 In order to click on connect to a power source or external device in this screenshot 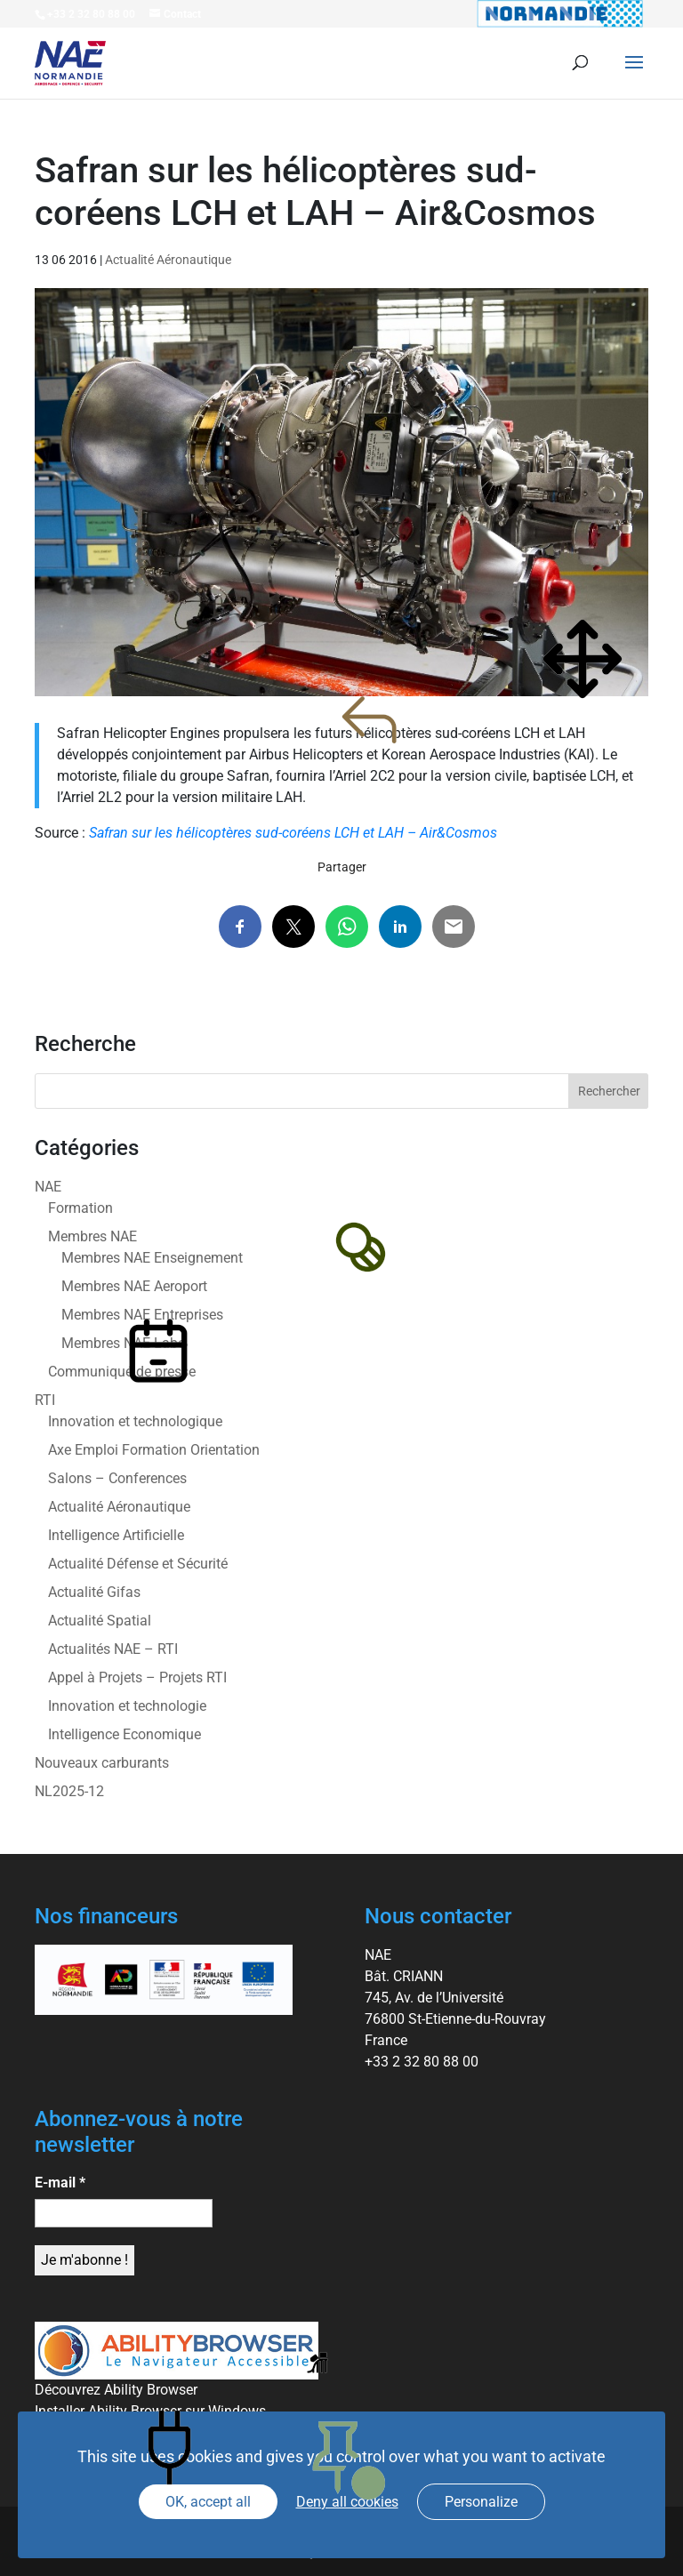, I will do `click(169, 2447)`.